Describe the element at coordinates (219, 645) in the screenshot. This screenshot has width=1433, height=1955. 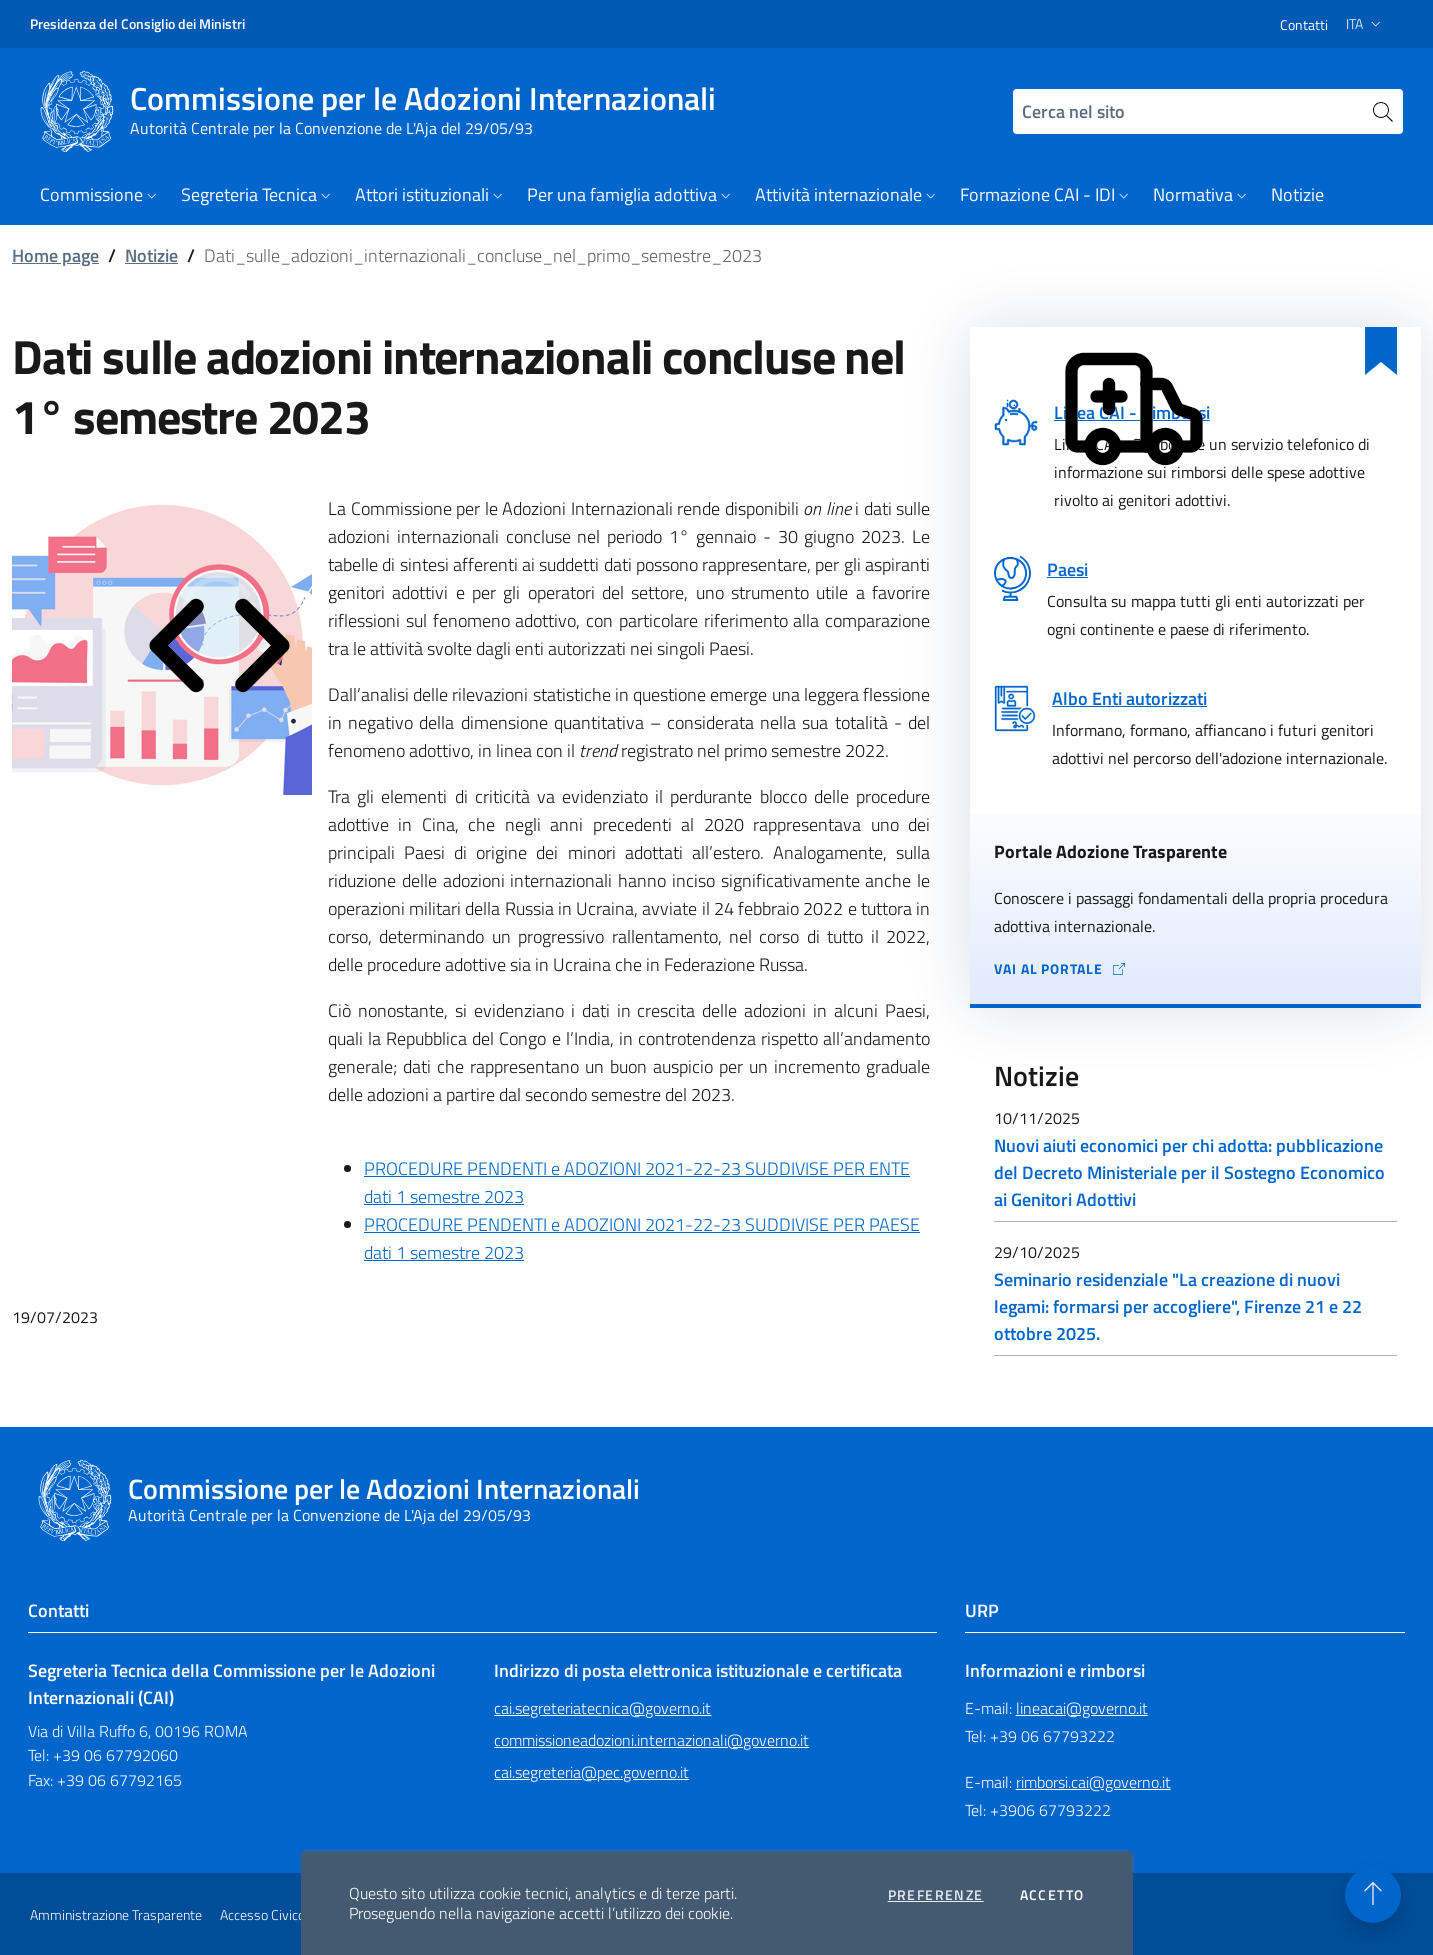
I see `expand or resize content horizontally` at that location.